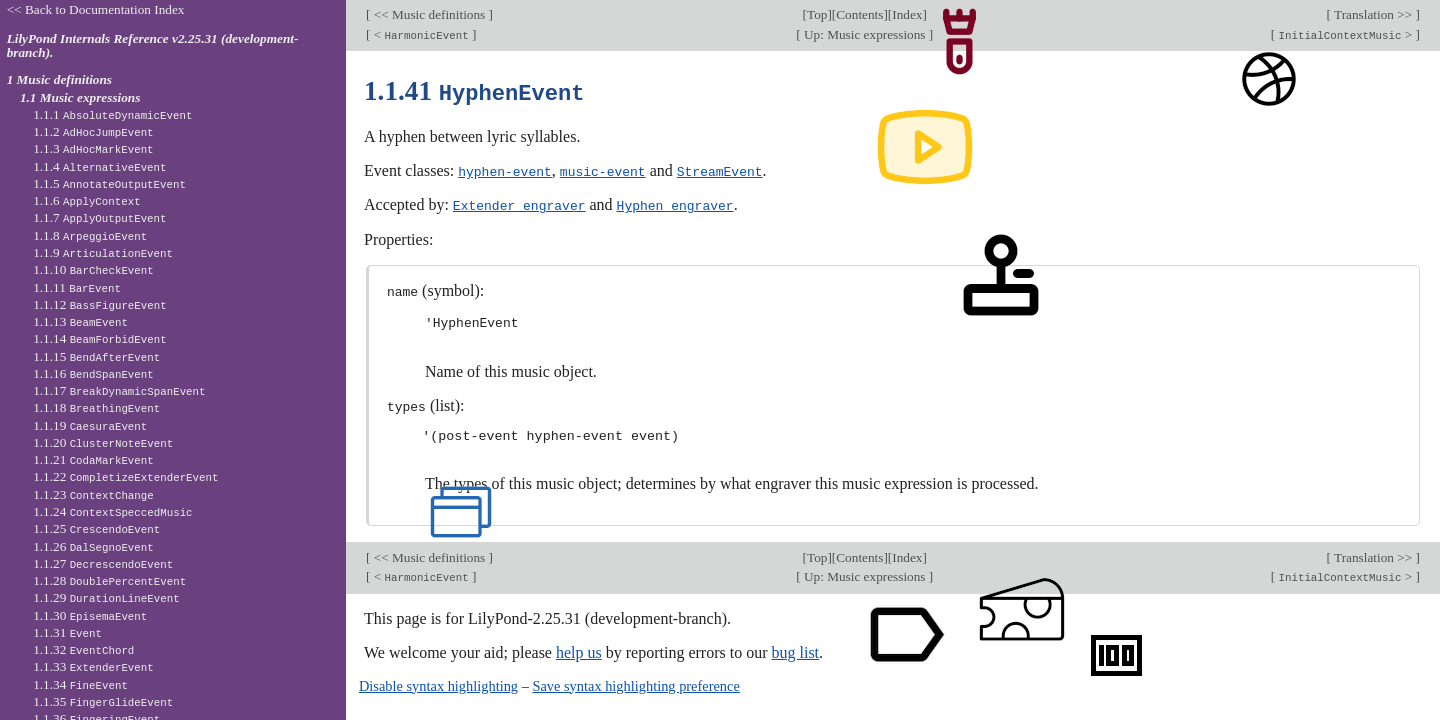 Image resolution: width=1440 pixels, height=720 pixels. Describe the element at coordinates (1022, 614) in the screenshot. I see `cheese or dairy category in a food app` at that location.